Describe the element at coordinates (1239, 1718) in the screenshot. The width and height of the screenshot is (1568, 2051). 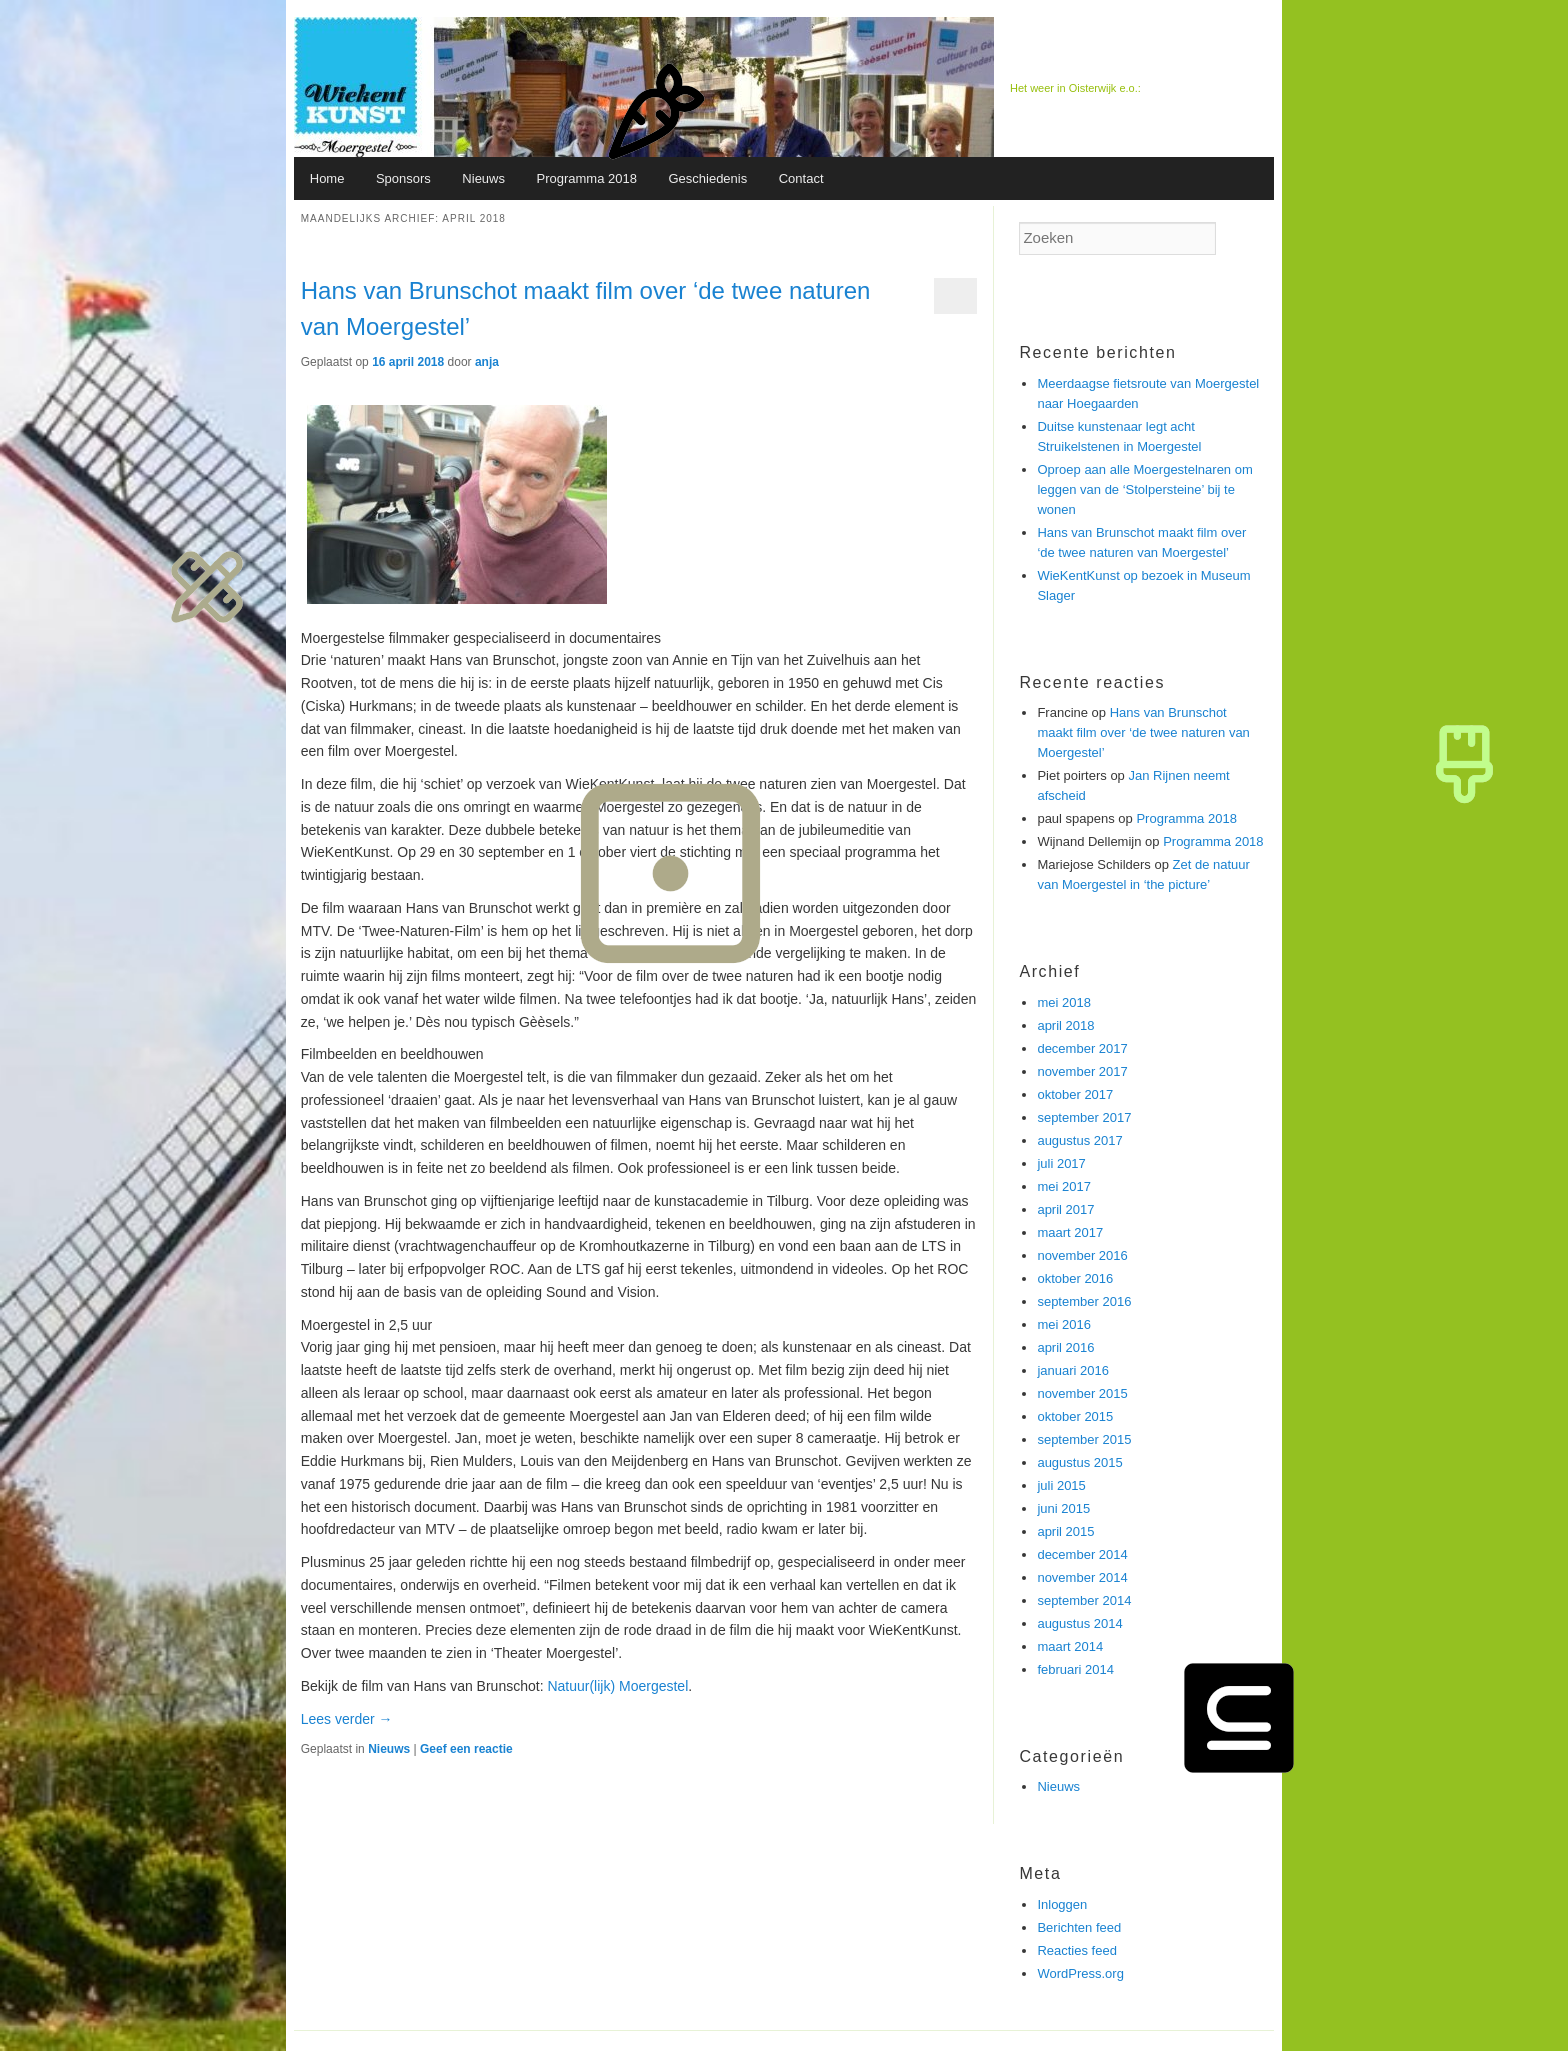
I see `indicates a subset relationship in mathematical or data contexts` at that location.